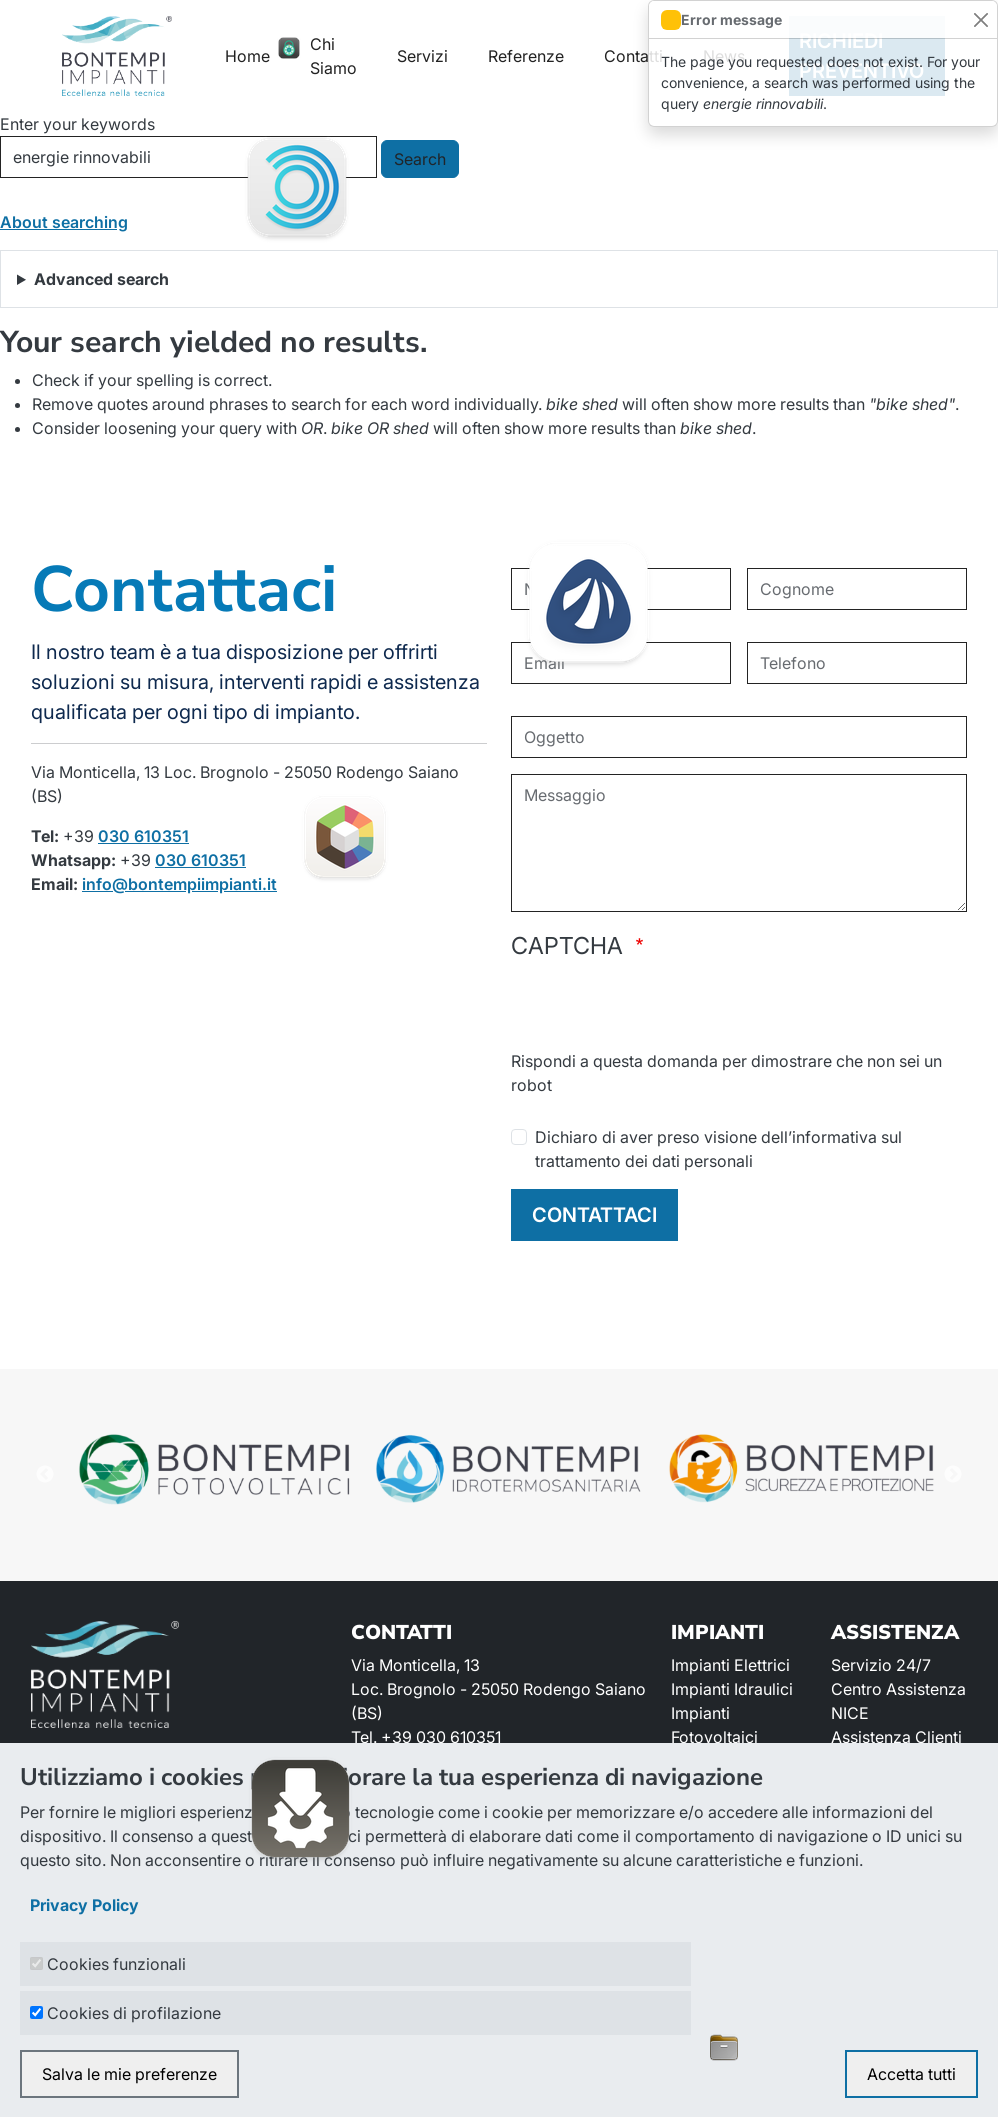 The height and width of the screenshot is (2117, 998). What do you see at coordinates (588, 602) in the screenshot?
I see `launch the antergos linux application` at bounding box center [588, 602].